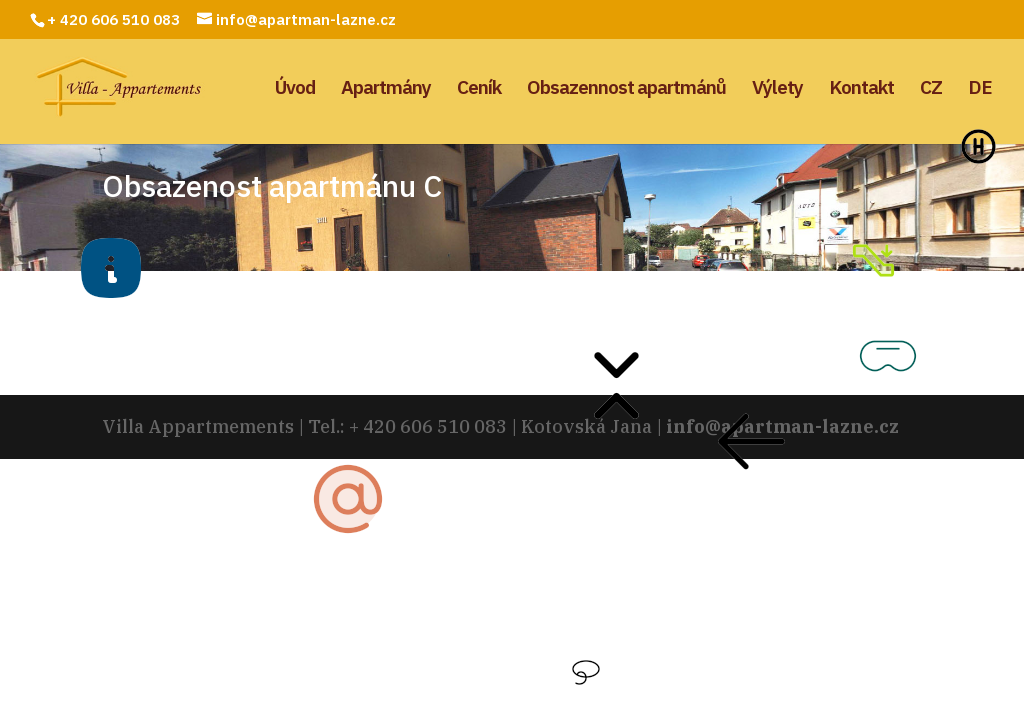 The width and height of the screenshot is (1024, 720). What do you see at coordinates (348, 499) in the screenshot?
I see `mention a user in a post or comment` at bounding box center [348, 499].